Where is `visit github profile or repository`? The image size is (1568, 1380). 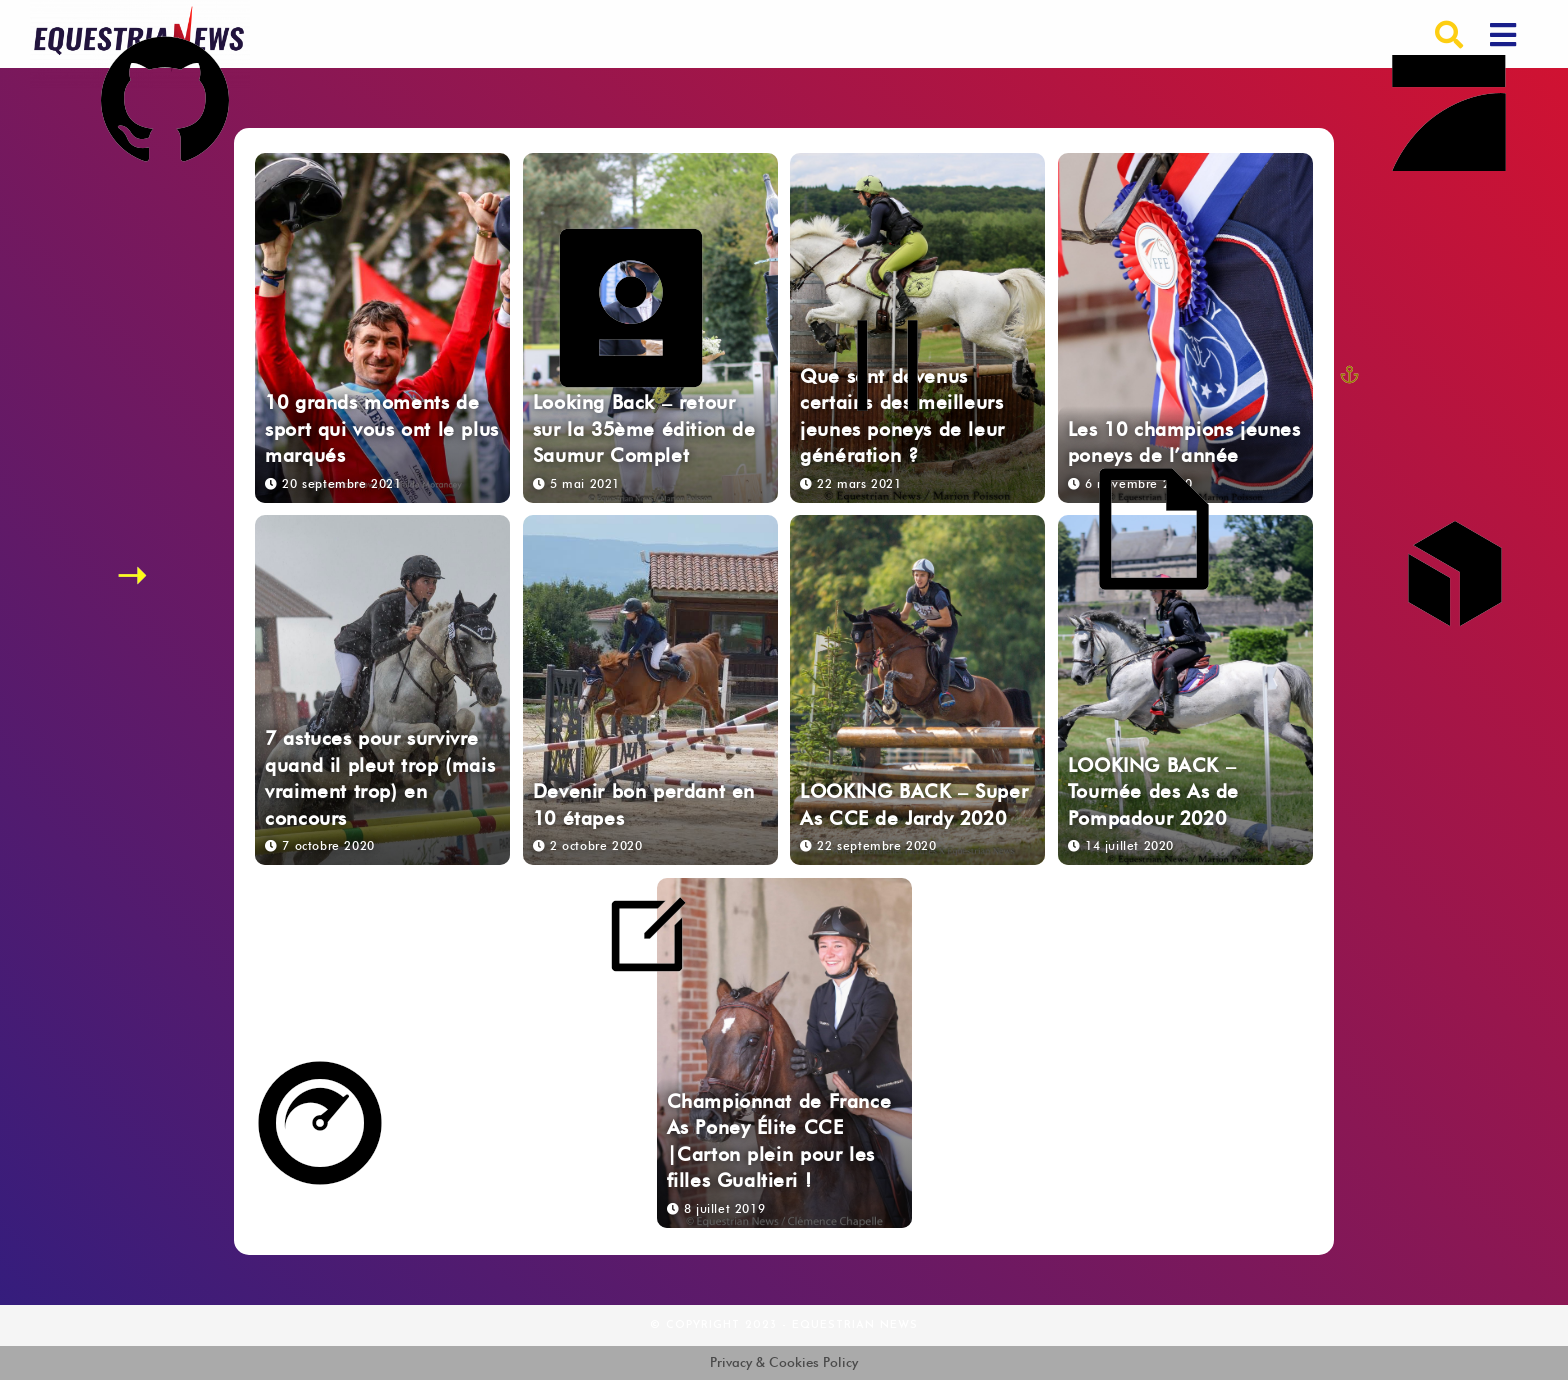
visit github profile or repository is located at coordinates (165, 99).